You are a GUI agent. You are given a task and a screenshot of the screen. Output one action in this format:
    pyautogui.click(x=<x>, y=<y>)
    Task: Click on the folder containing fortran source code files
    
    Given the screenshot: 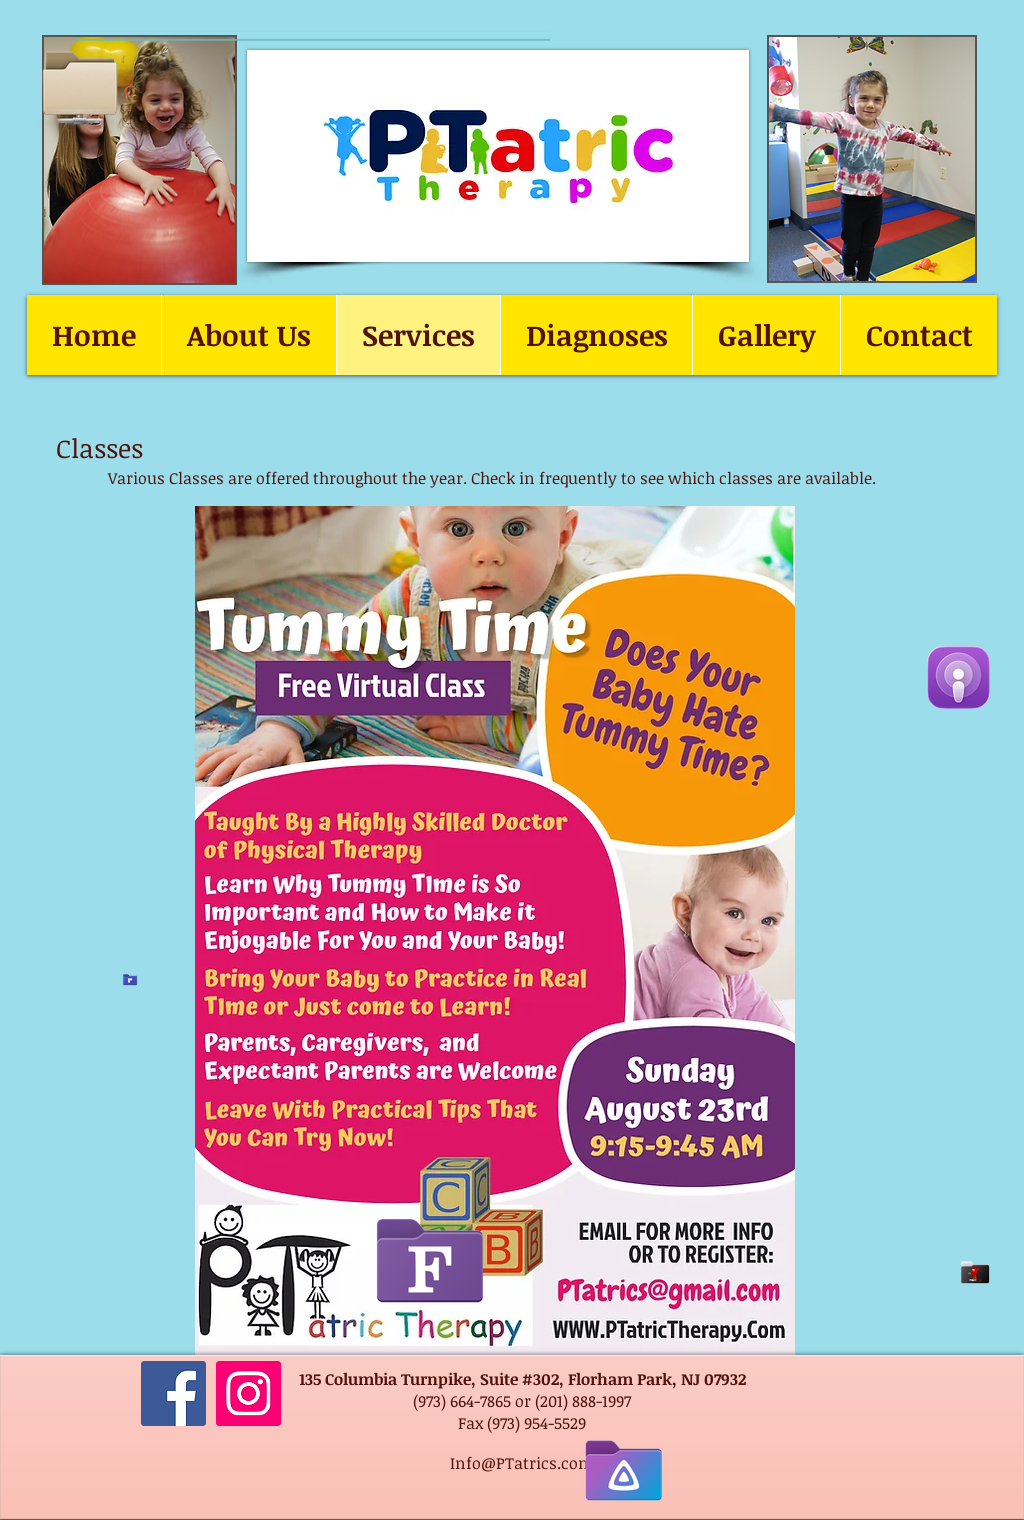 What is the action you would take?
    pyautogui.click(x=429, y=1263)
    